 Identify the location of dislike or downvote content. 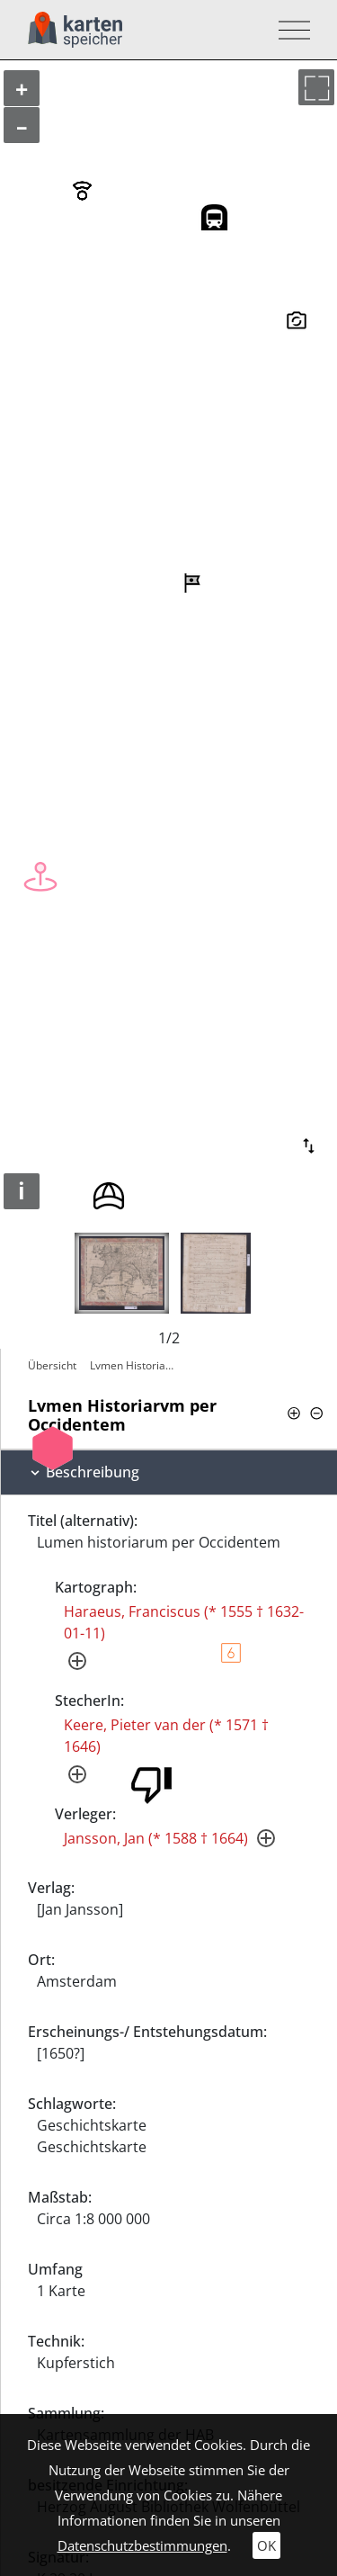
(151, 1783).